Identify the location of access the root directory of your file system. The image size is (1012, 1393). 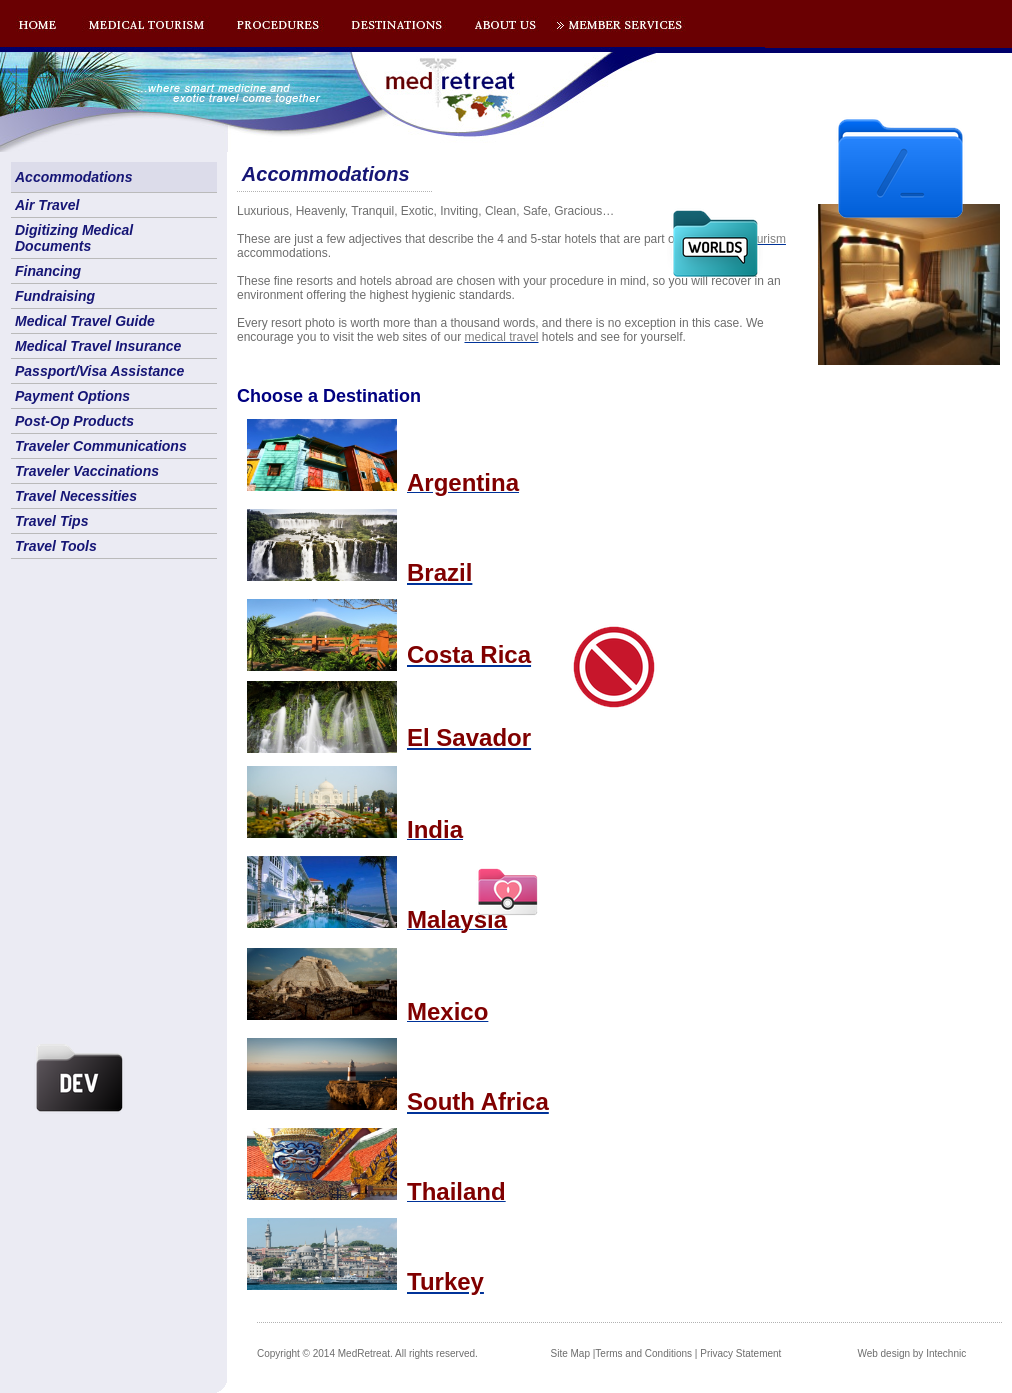
(900, 168).